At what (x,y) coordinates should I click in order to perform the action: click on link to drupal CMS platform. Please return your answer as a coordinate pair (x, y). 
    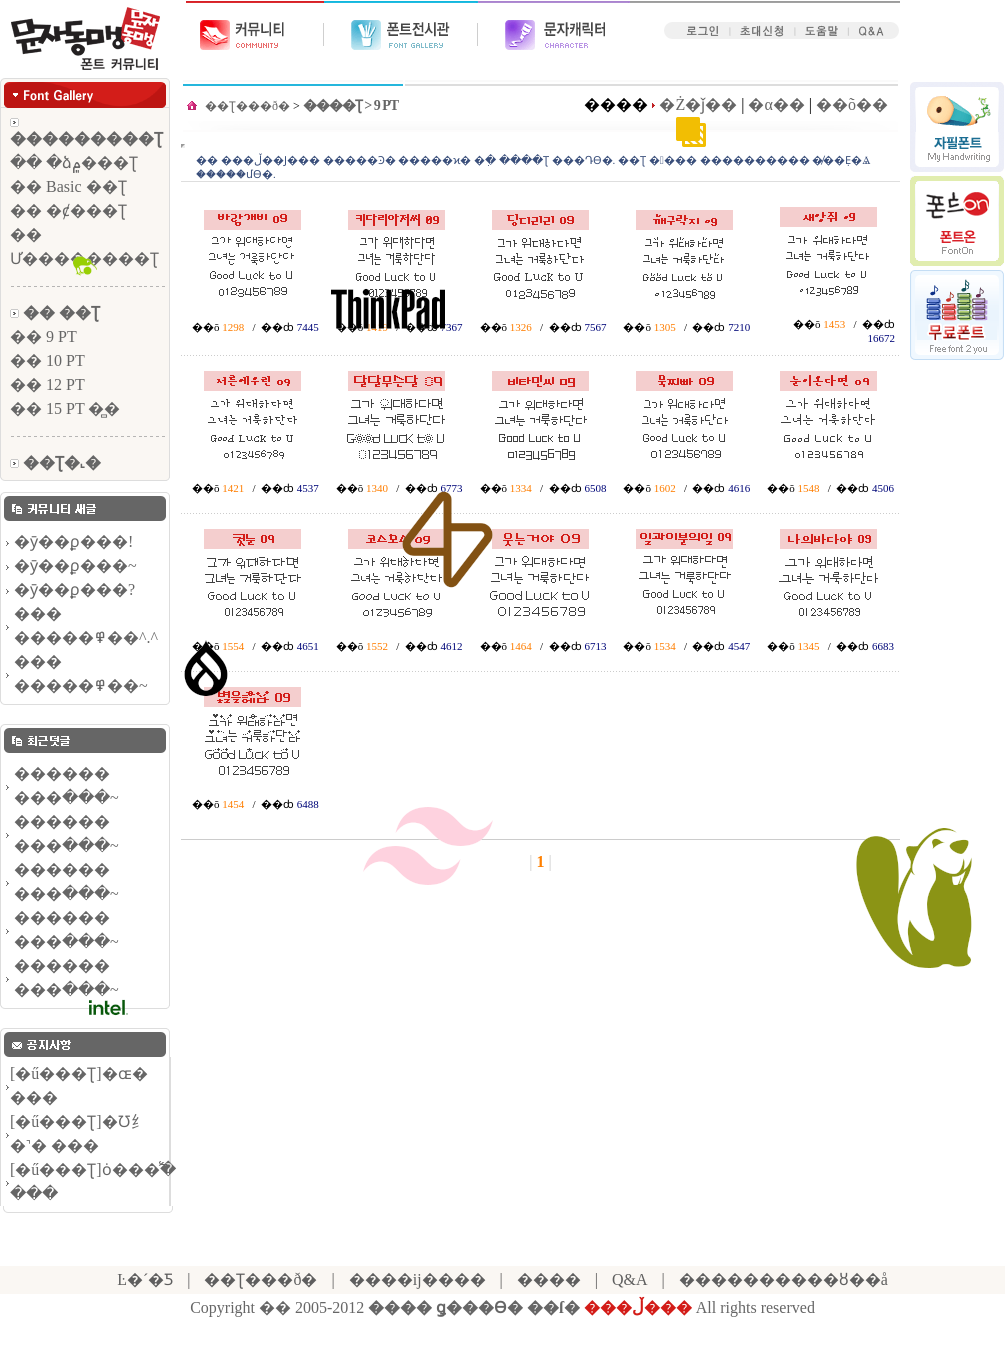
    Looking at the image, I should click on (206, 668).